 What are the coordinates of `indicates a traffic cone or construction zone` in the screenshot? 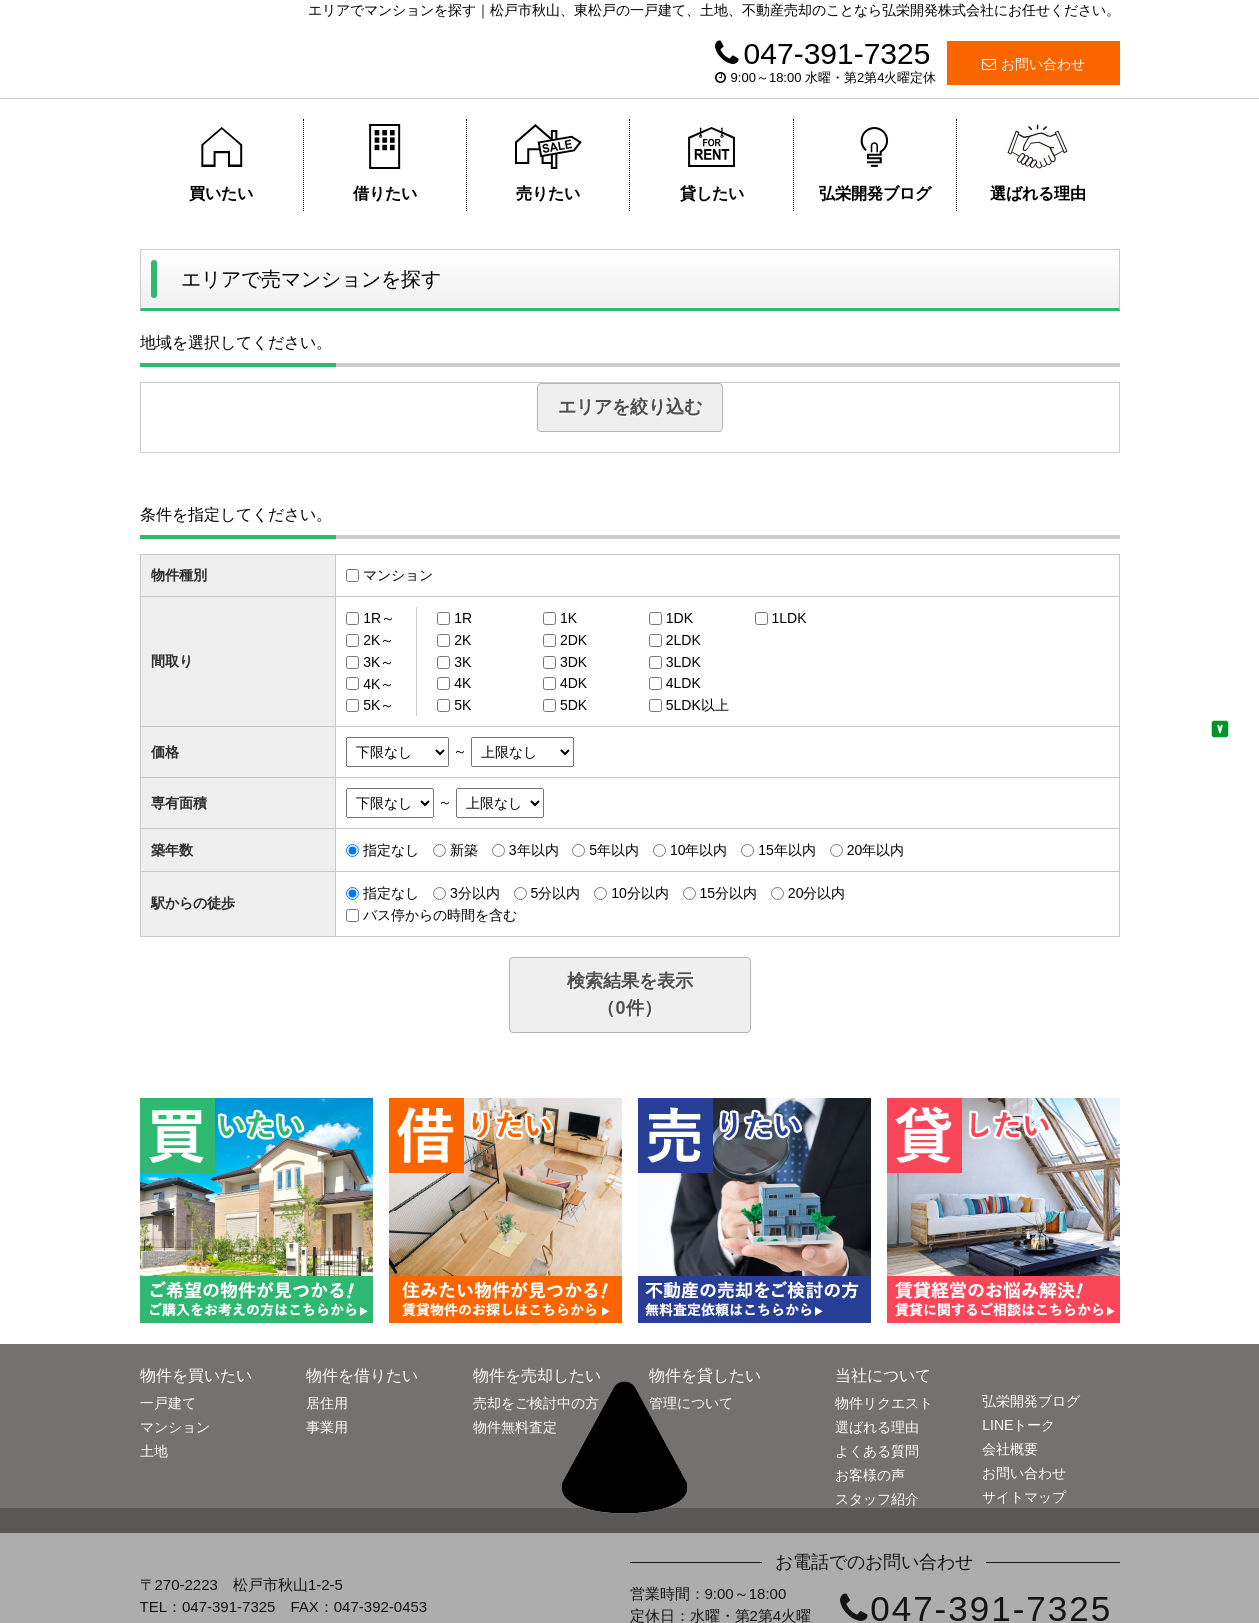 It's located at (624, 1450).